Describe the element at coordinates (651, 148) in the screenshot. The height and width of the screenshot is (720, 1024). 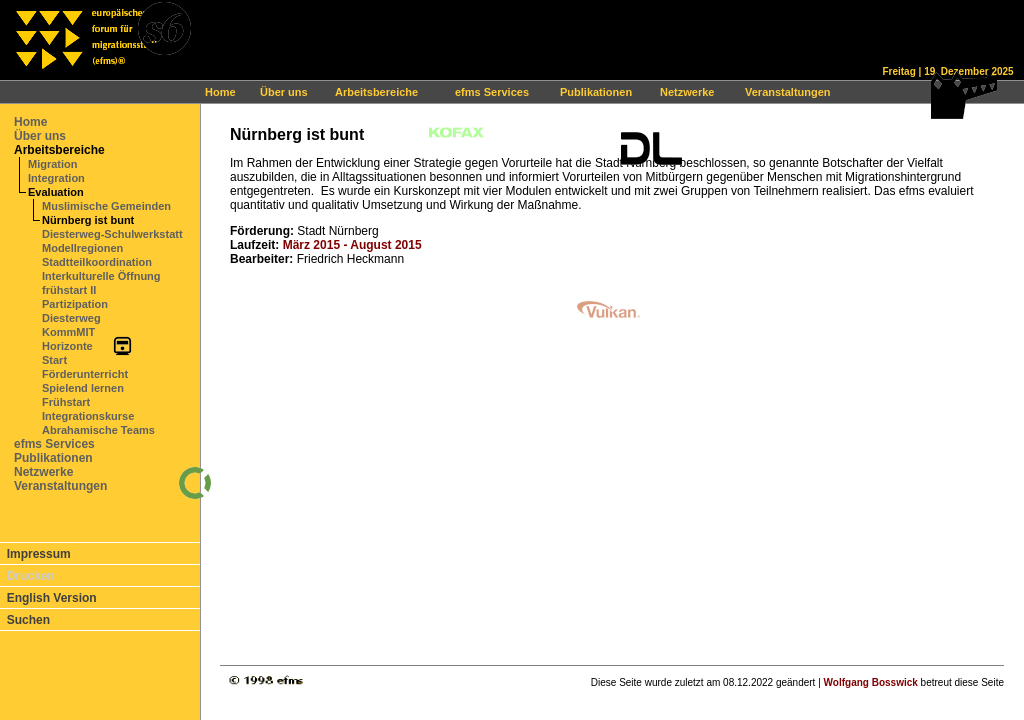
I see `debrid-link service logo` at that location.